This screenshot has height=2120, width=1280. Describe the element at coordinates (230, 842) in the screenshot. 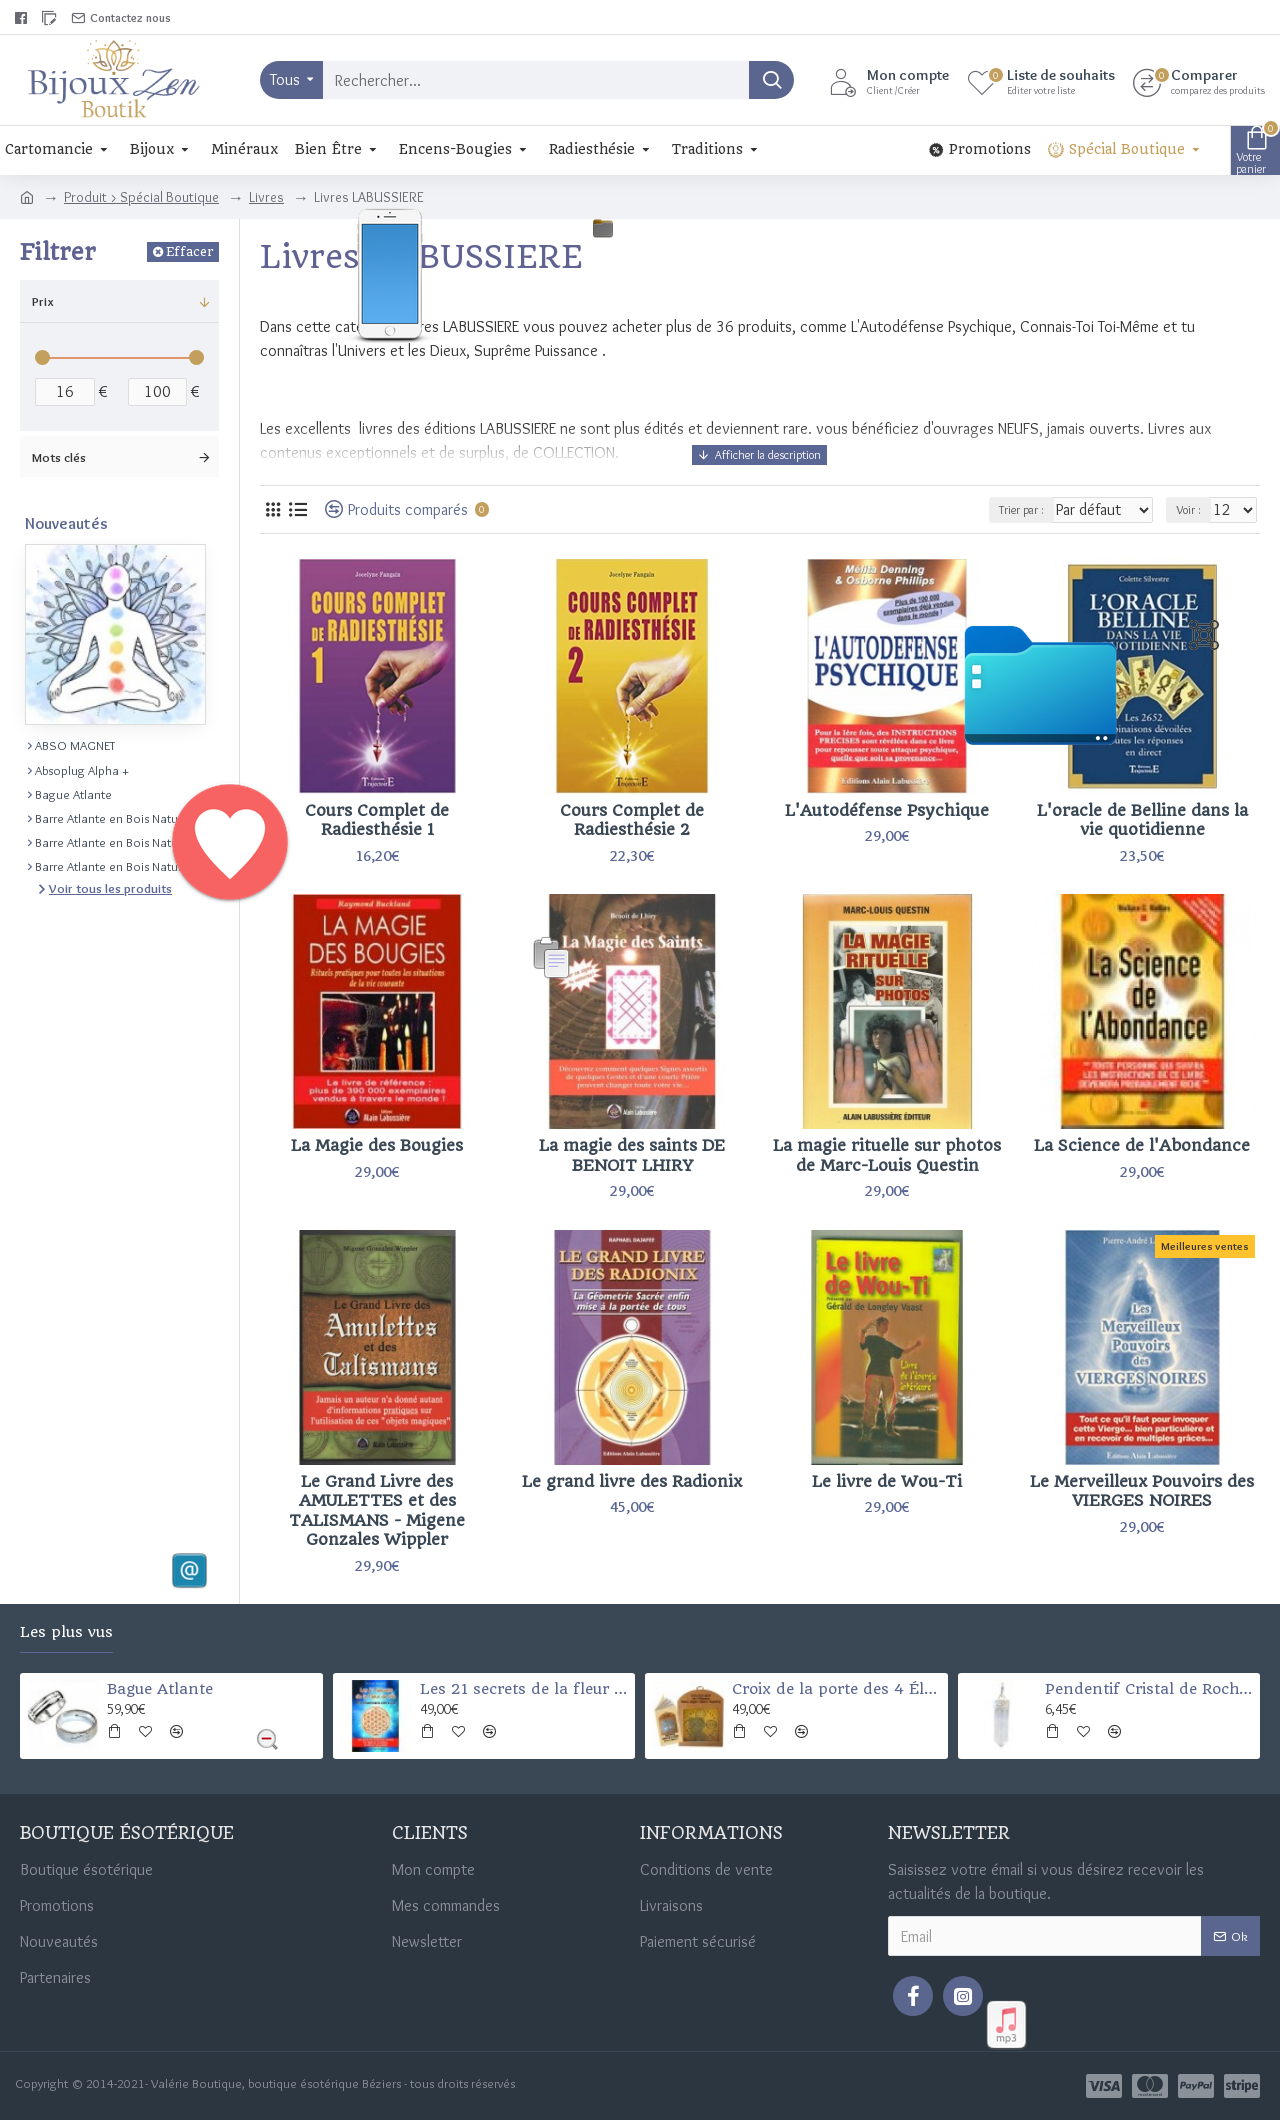

I see `mark item as favorite` at that location.